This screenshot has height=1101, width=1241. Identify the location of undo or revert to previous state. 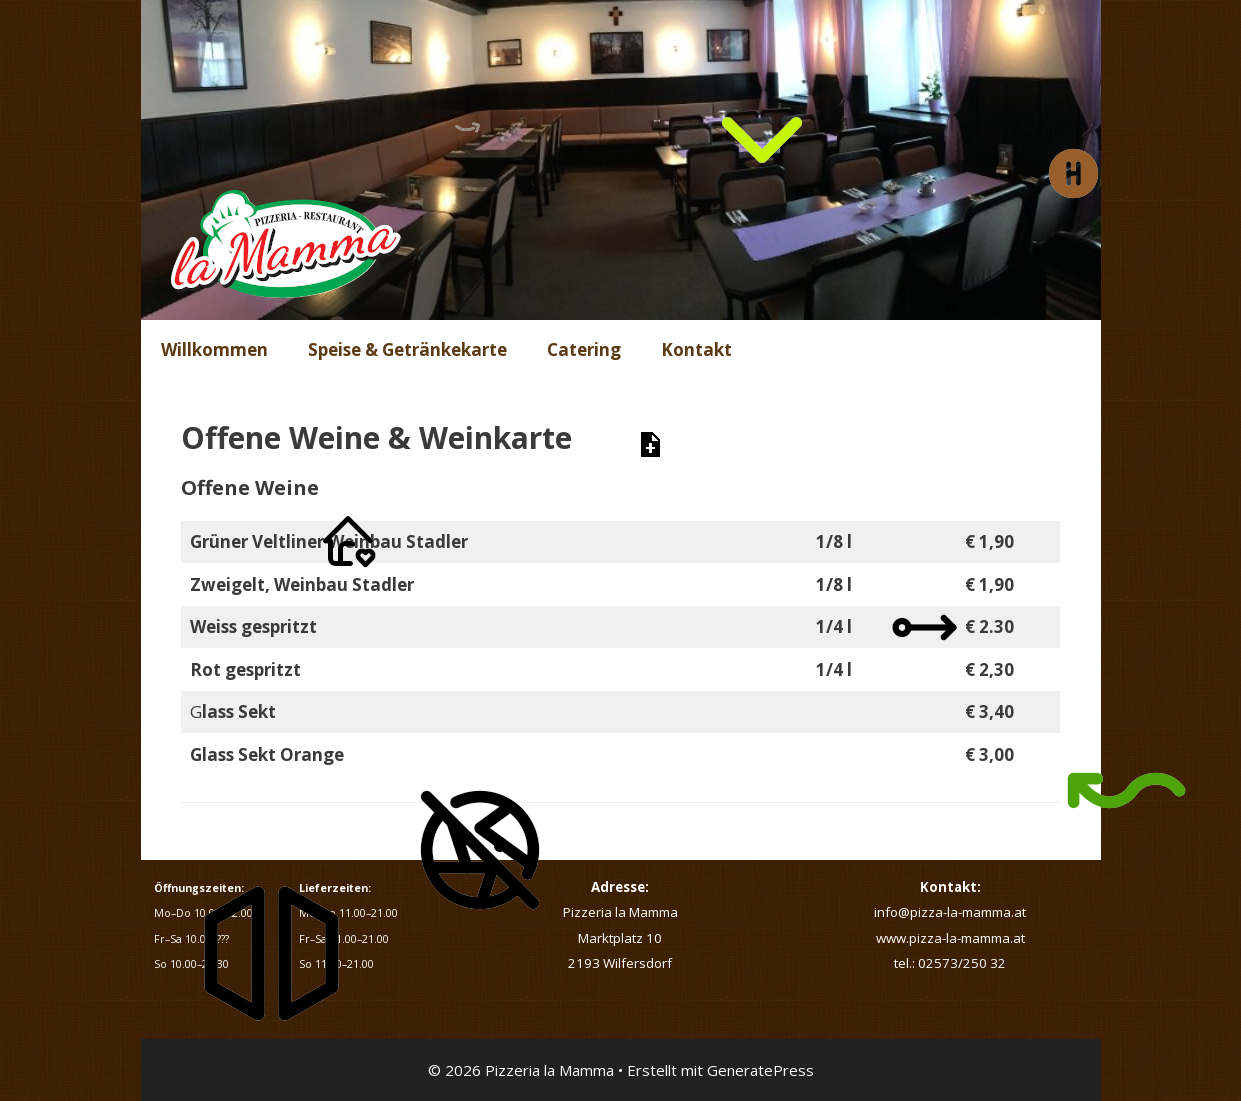
(1126, 790).